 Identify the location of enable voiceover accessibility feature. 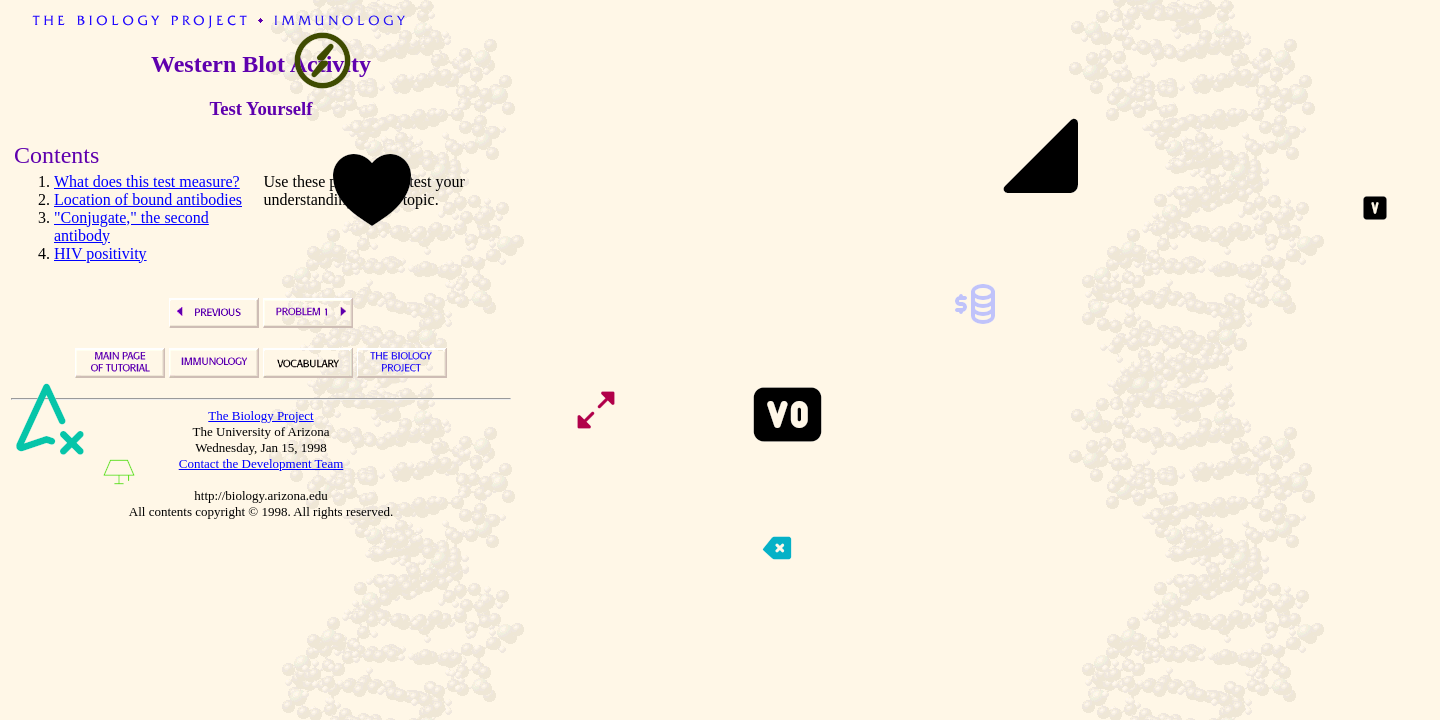
(787, 414).